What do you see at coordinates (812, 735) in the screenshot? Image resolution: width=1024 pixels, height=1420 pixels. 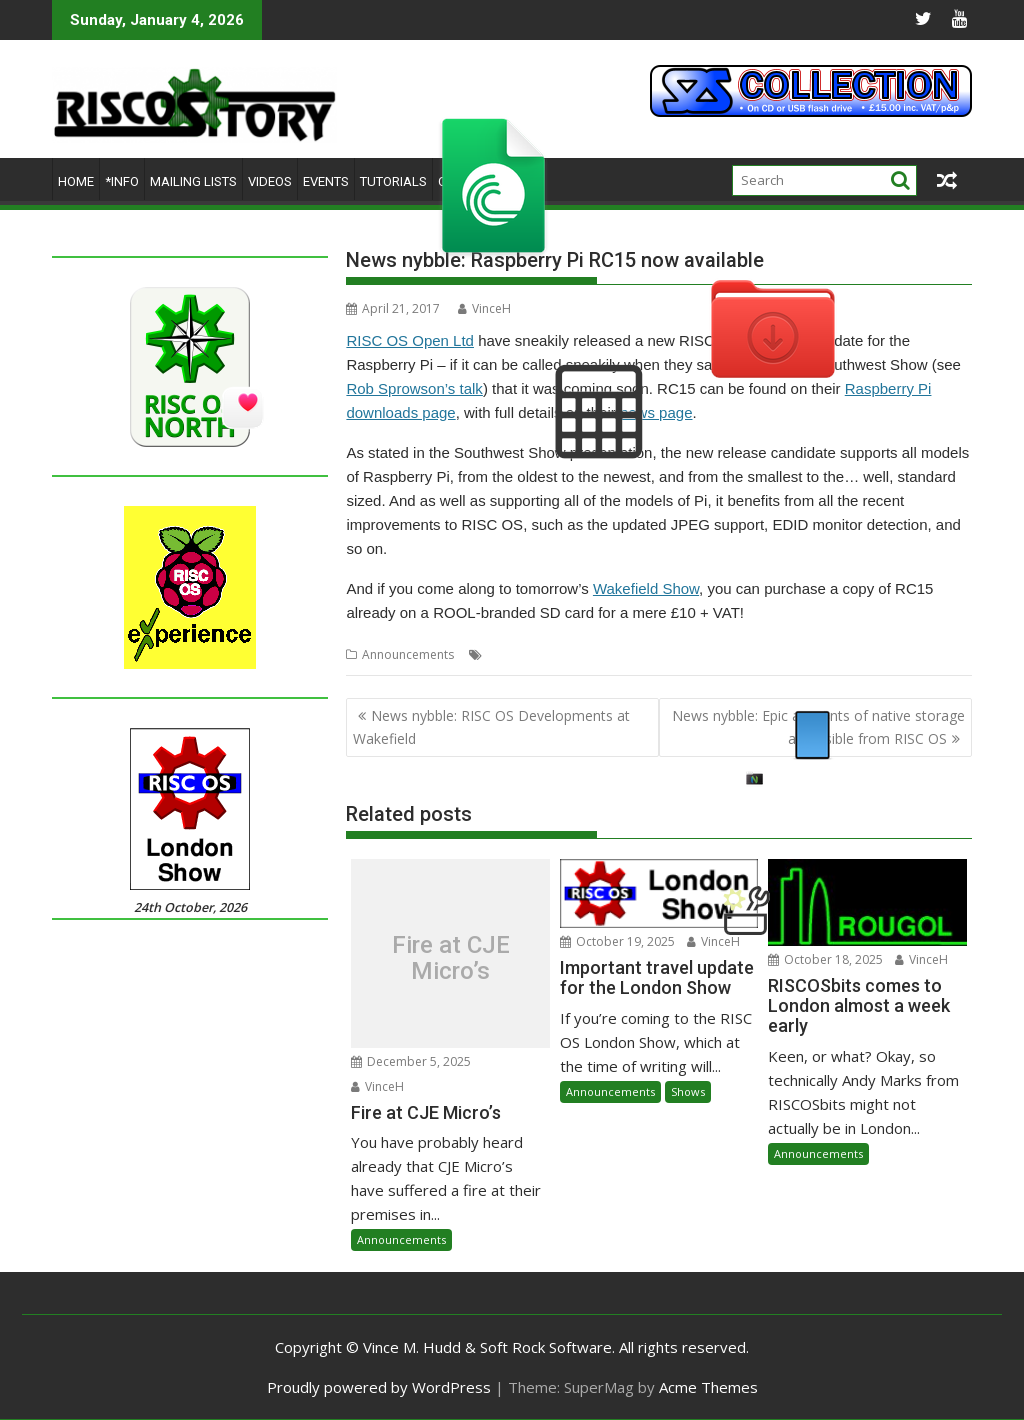 I see `iPad Air device icon` at bounding box center [812, 735].